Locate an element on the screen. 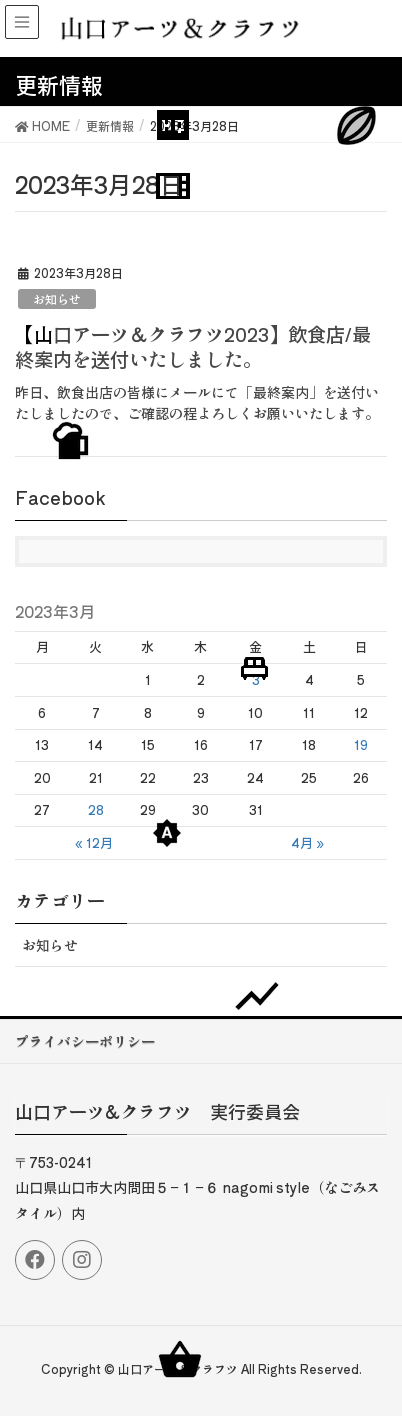  view your shopping basket is located at coordinates (180, 1360).